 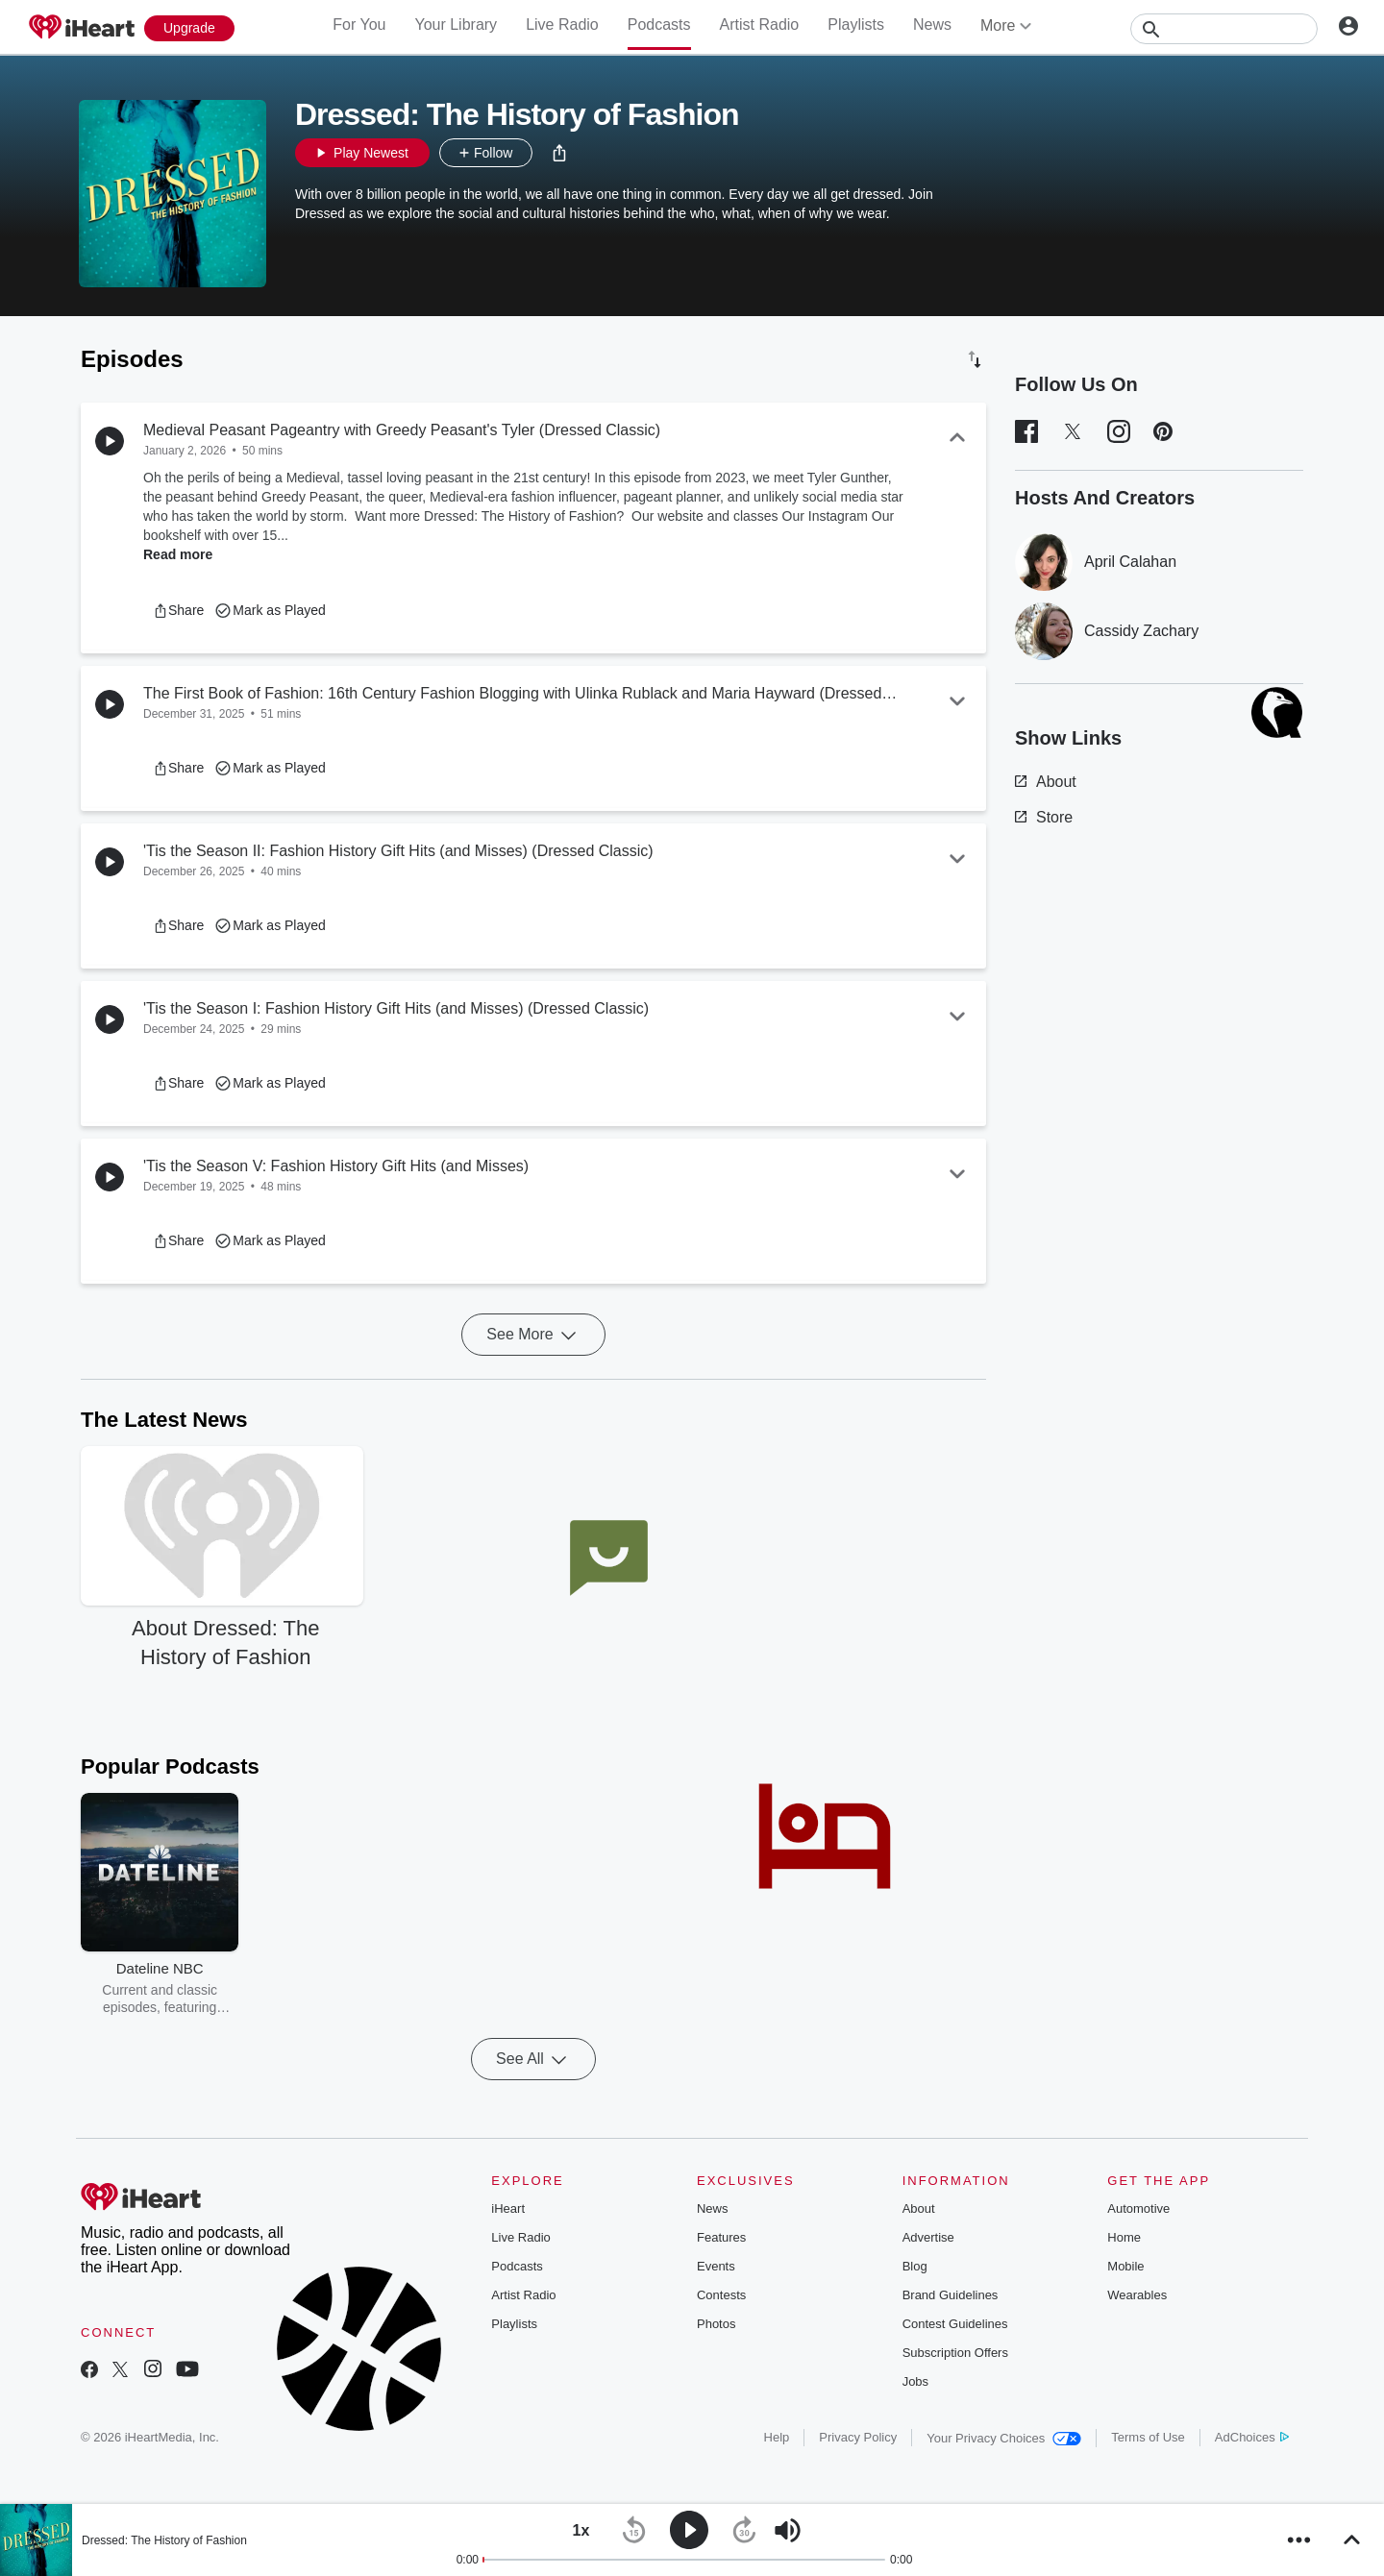 What do you see at coordinates (358, 2348) in the screenshot?
I see `access sports scores and updates` at bounding box center [358, 2348].